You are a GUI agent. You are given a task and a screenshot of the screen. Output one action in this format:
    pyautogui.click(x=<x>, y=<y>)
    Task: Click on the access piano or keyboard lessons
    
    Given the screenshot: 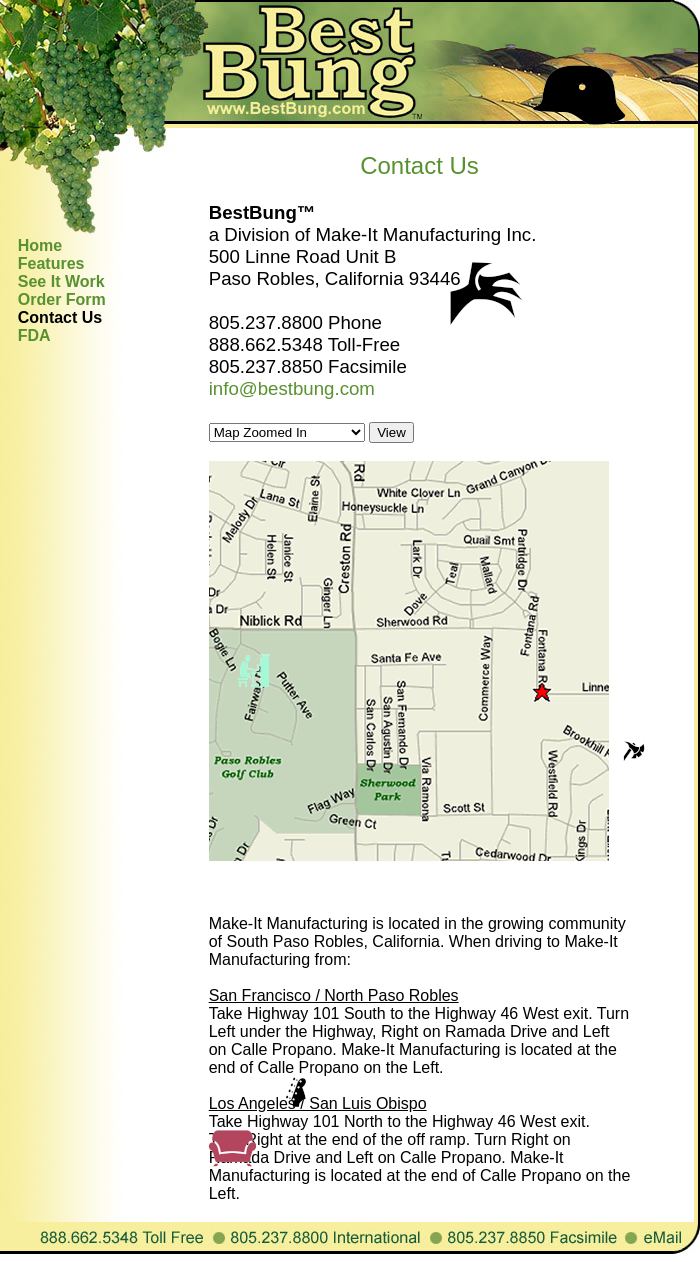 What is the action you would take?
    pyautogui.click(x=254, y=670)
    